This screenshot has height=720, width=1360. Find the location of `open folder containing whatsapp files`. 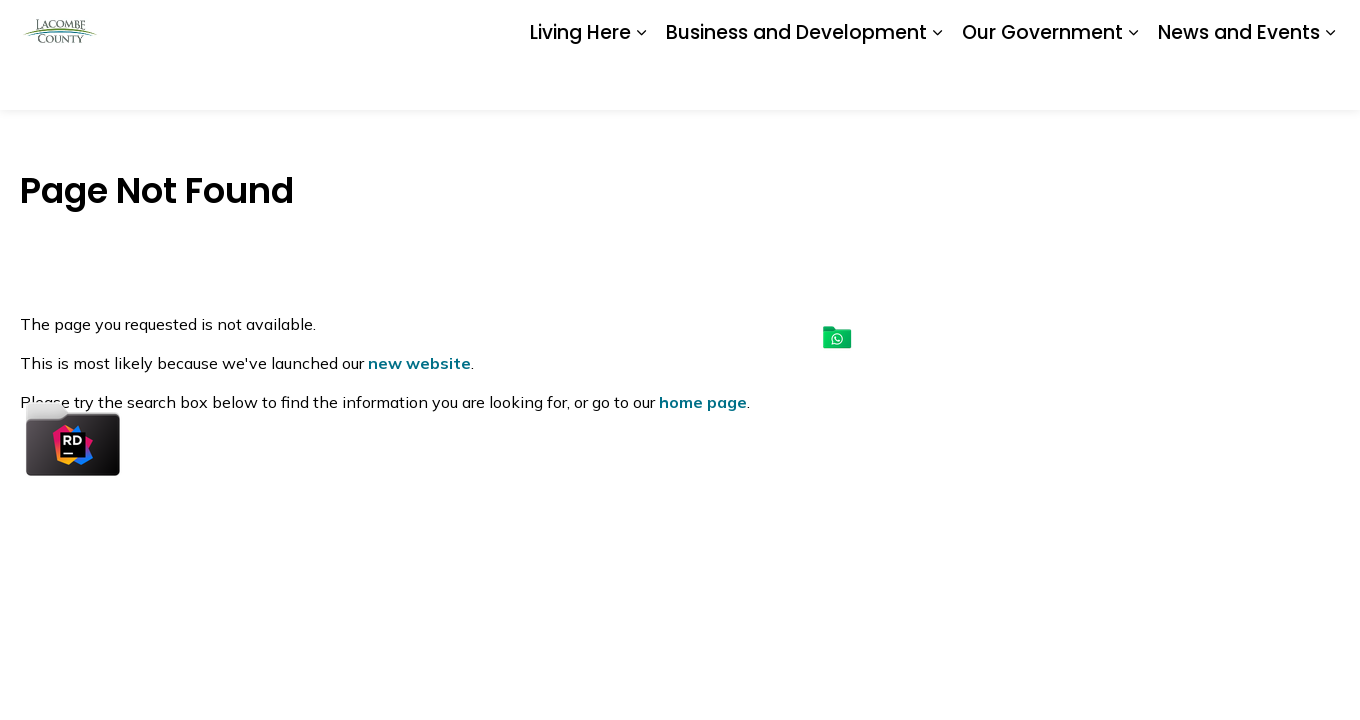

open folder containing whatsapp files is located at coordinates (837, 338).